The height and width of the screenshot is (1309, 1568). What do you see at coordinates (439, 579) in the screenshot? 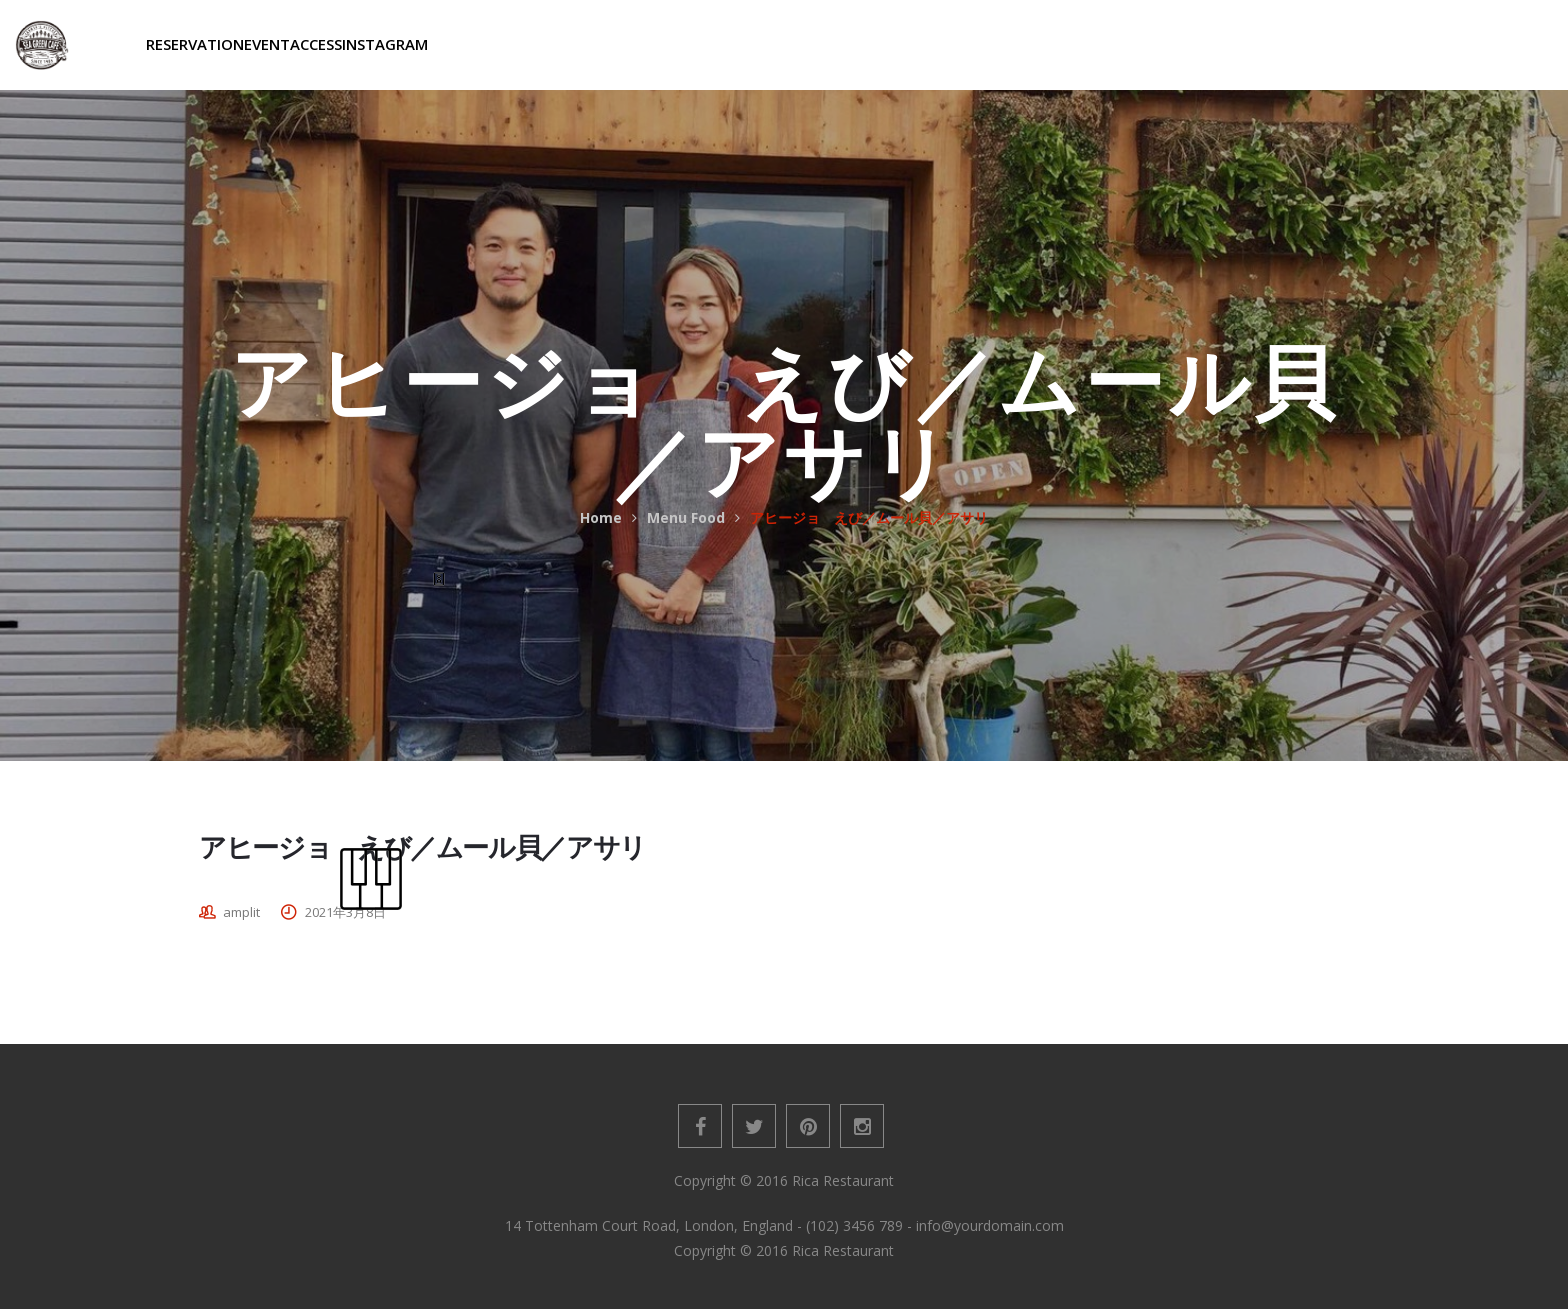
I see `adjust audio or speaker settings` at bounding box center [439, 579].